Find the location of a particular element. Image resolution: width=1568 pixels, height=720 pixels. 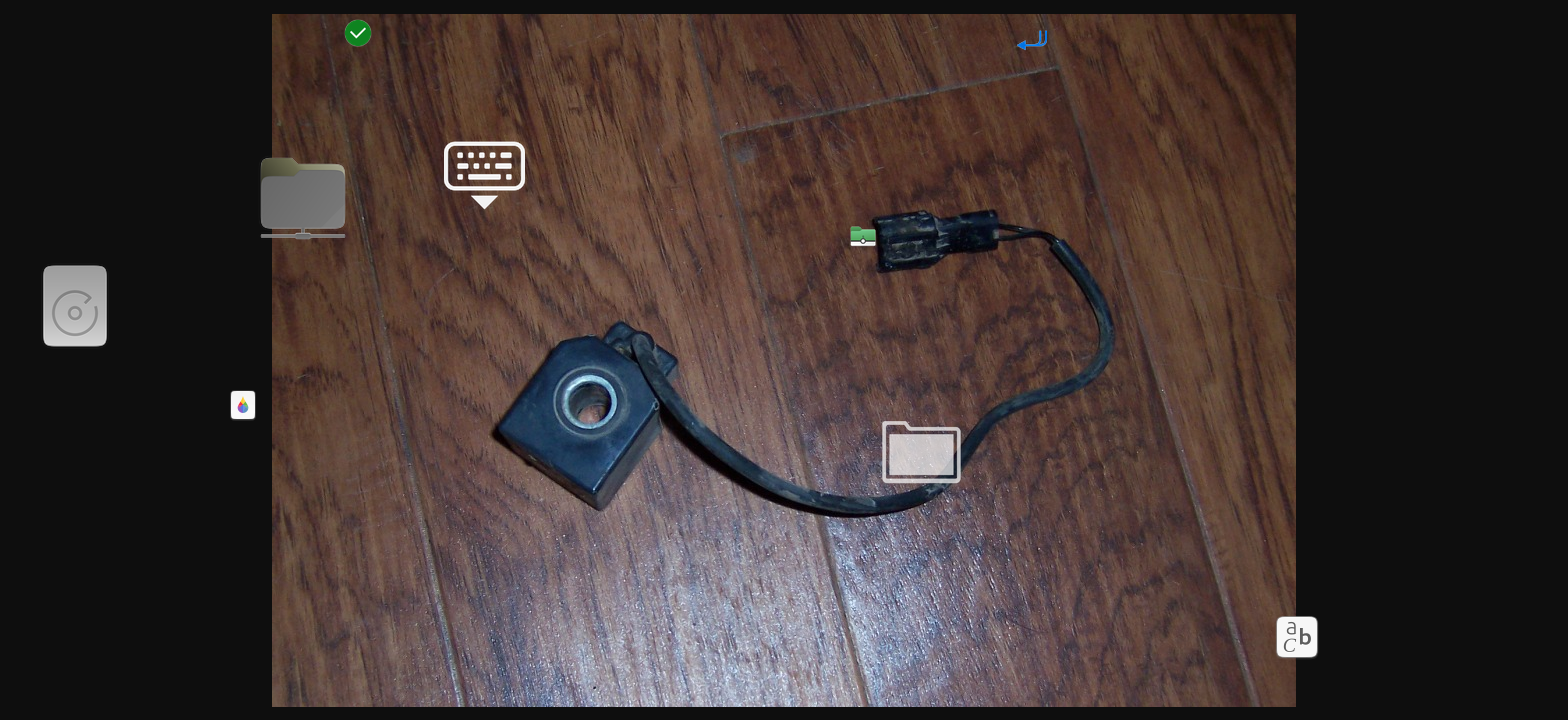

access files stored on a remote server is located at coordinates (303, 197).